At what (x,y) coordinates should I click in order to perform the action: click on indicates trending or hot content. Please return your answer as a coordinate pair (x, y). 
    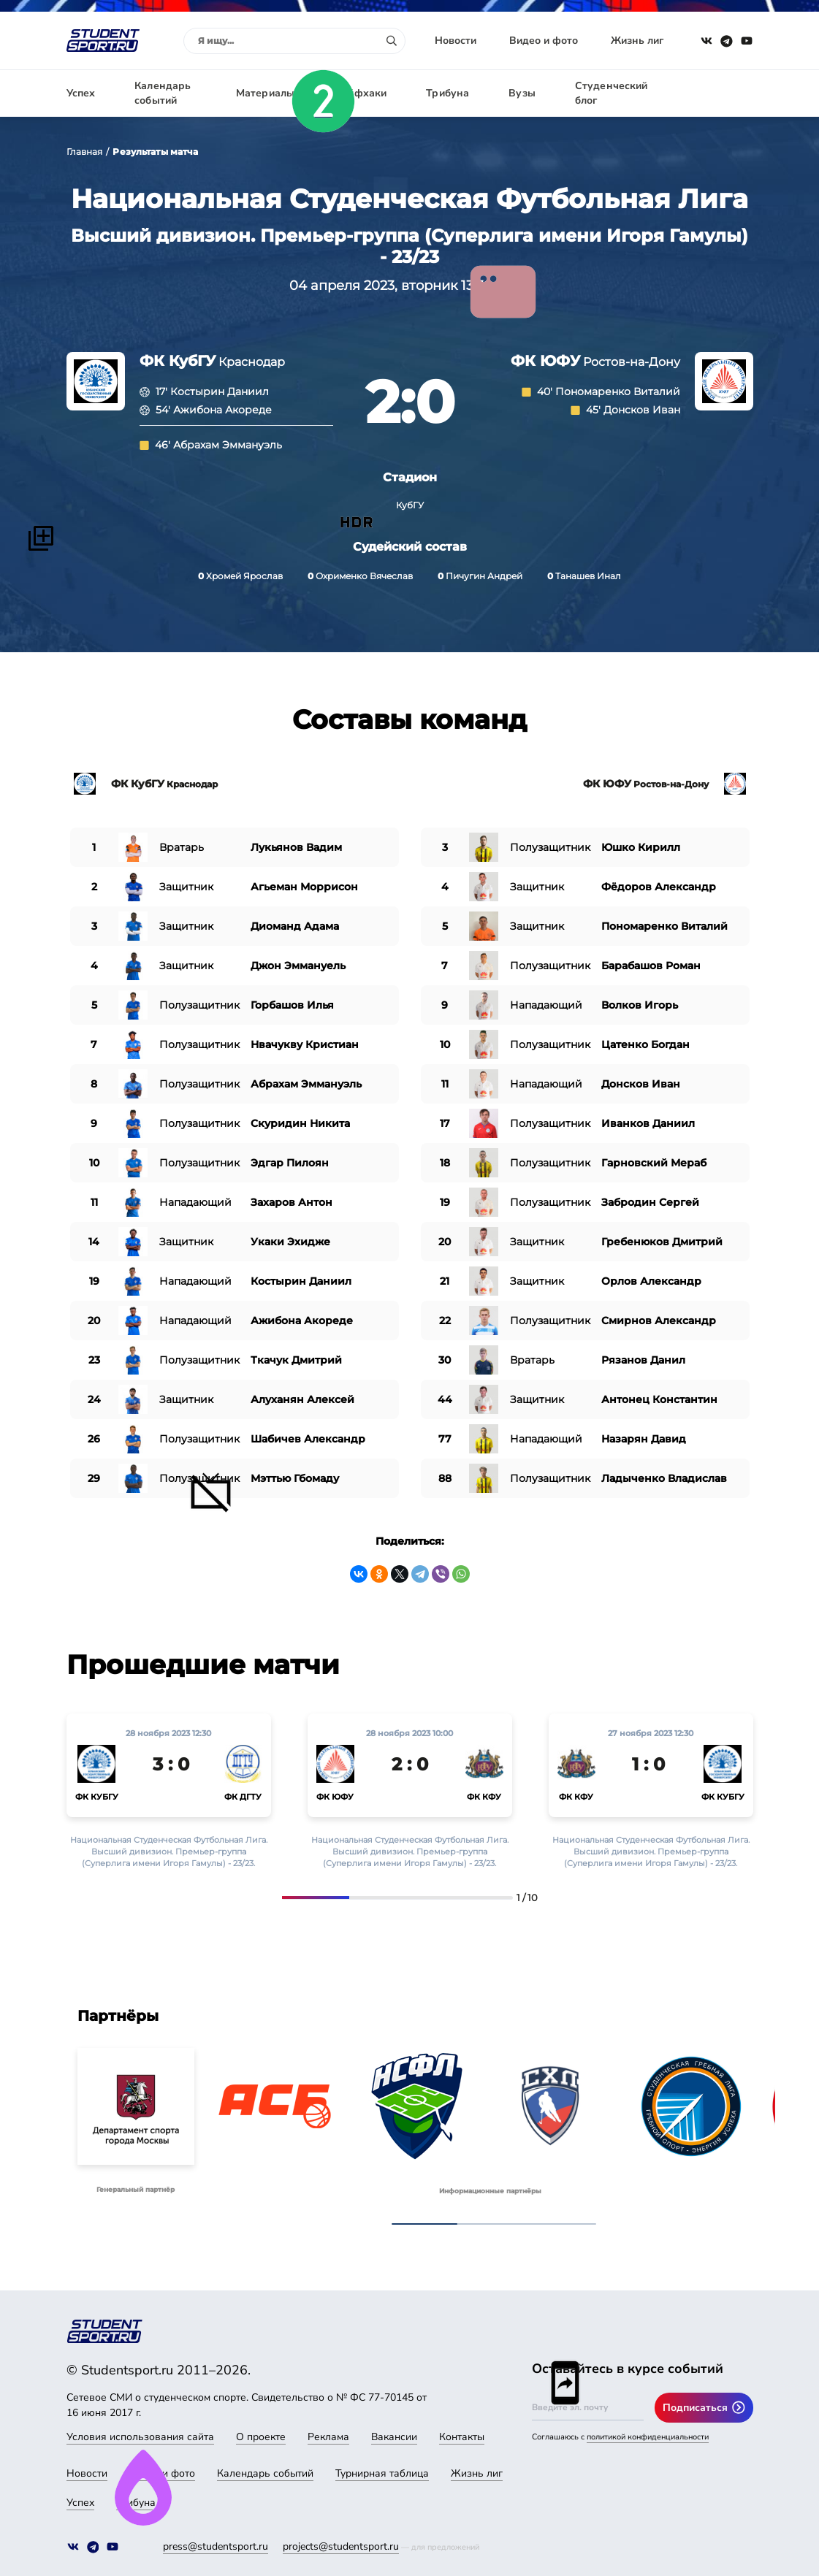
    Looking at the image, I should click on (143, 2488).